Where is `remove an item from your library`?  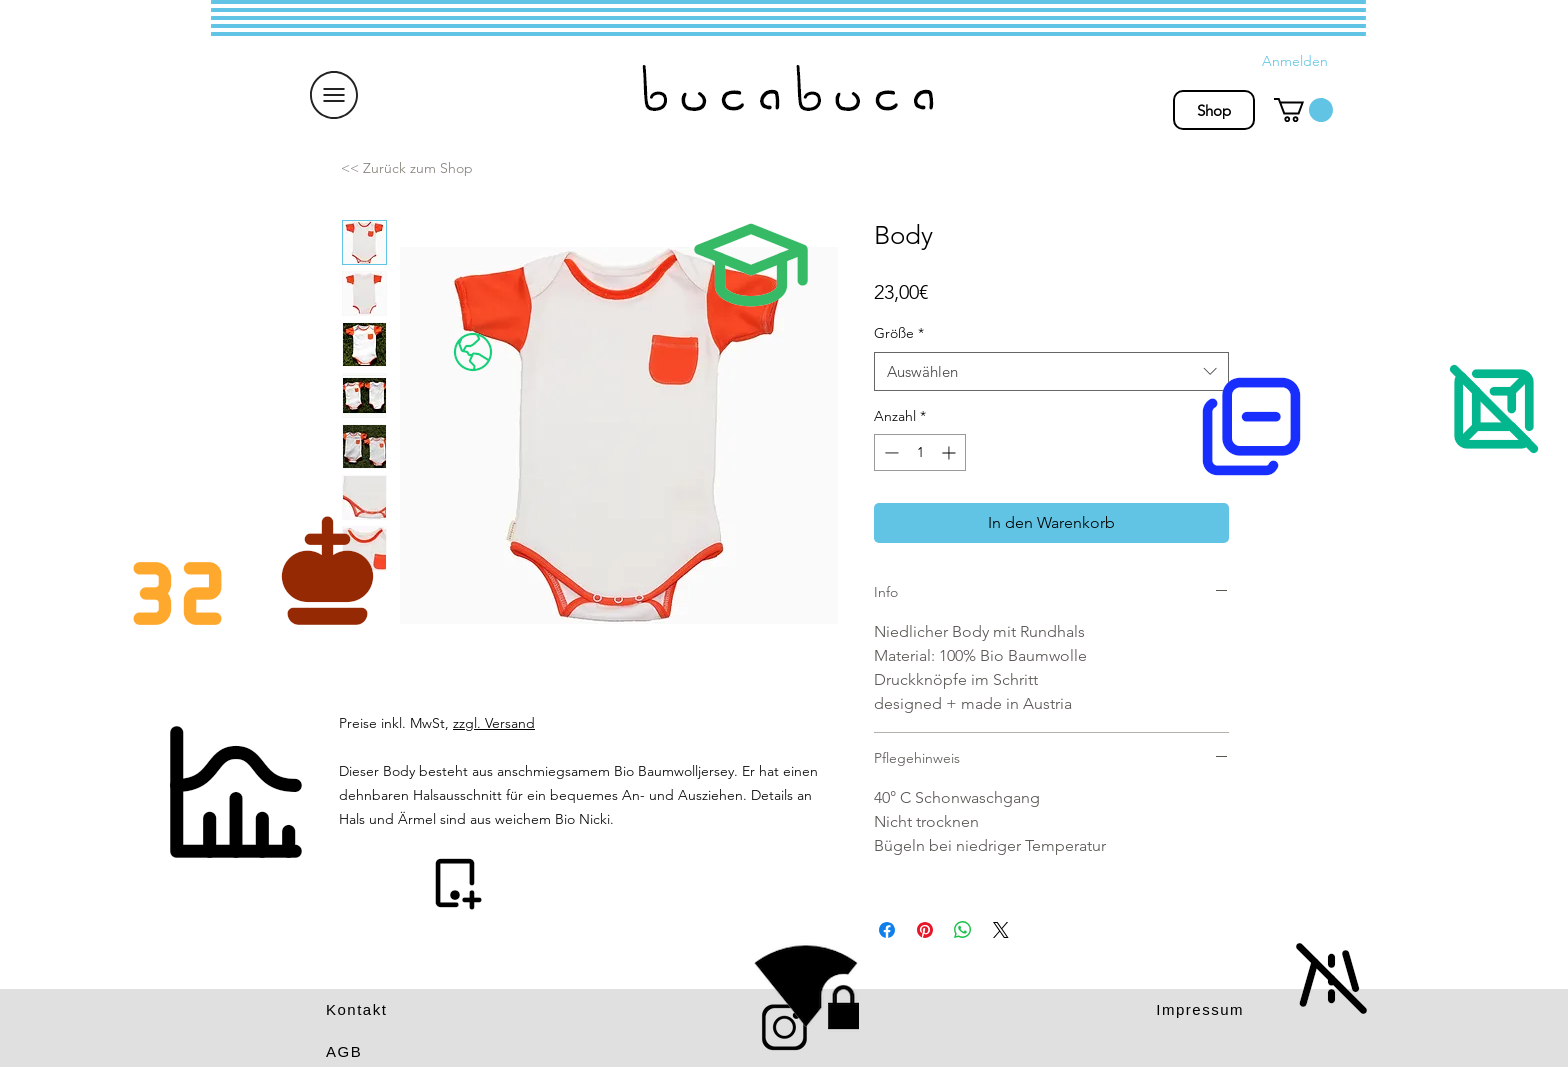
remove an item from your library is located at coordinates (1251, 426).